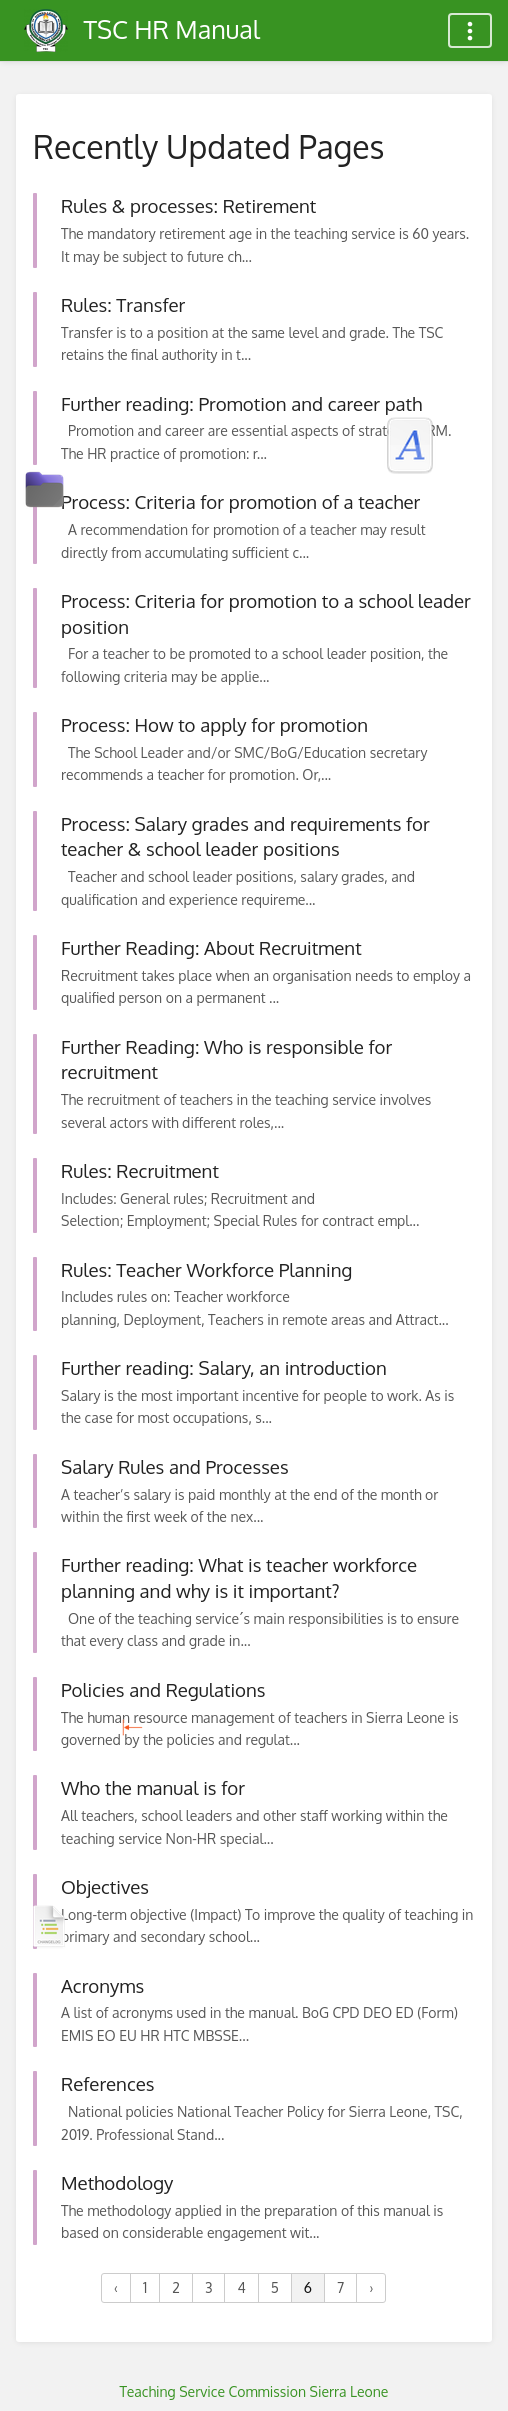 The width and height of the screenshot is (508, 2411). I want to click on a font file type indicator, so click(410, 445).